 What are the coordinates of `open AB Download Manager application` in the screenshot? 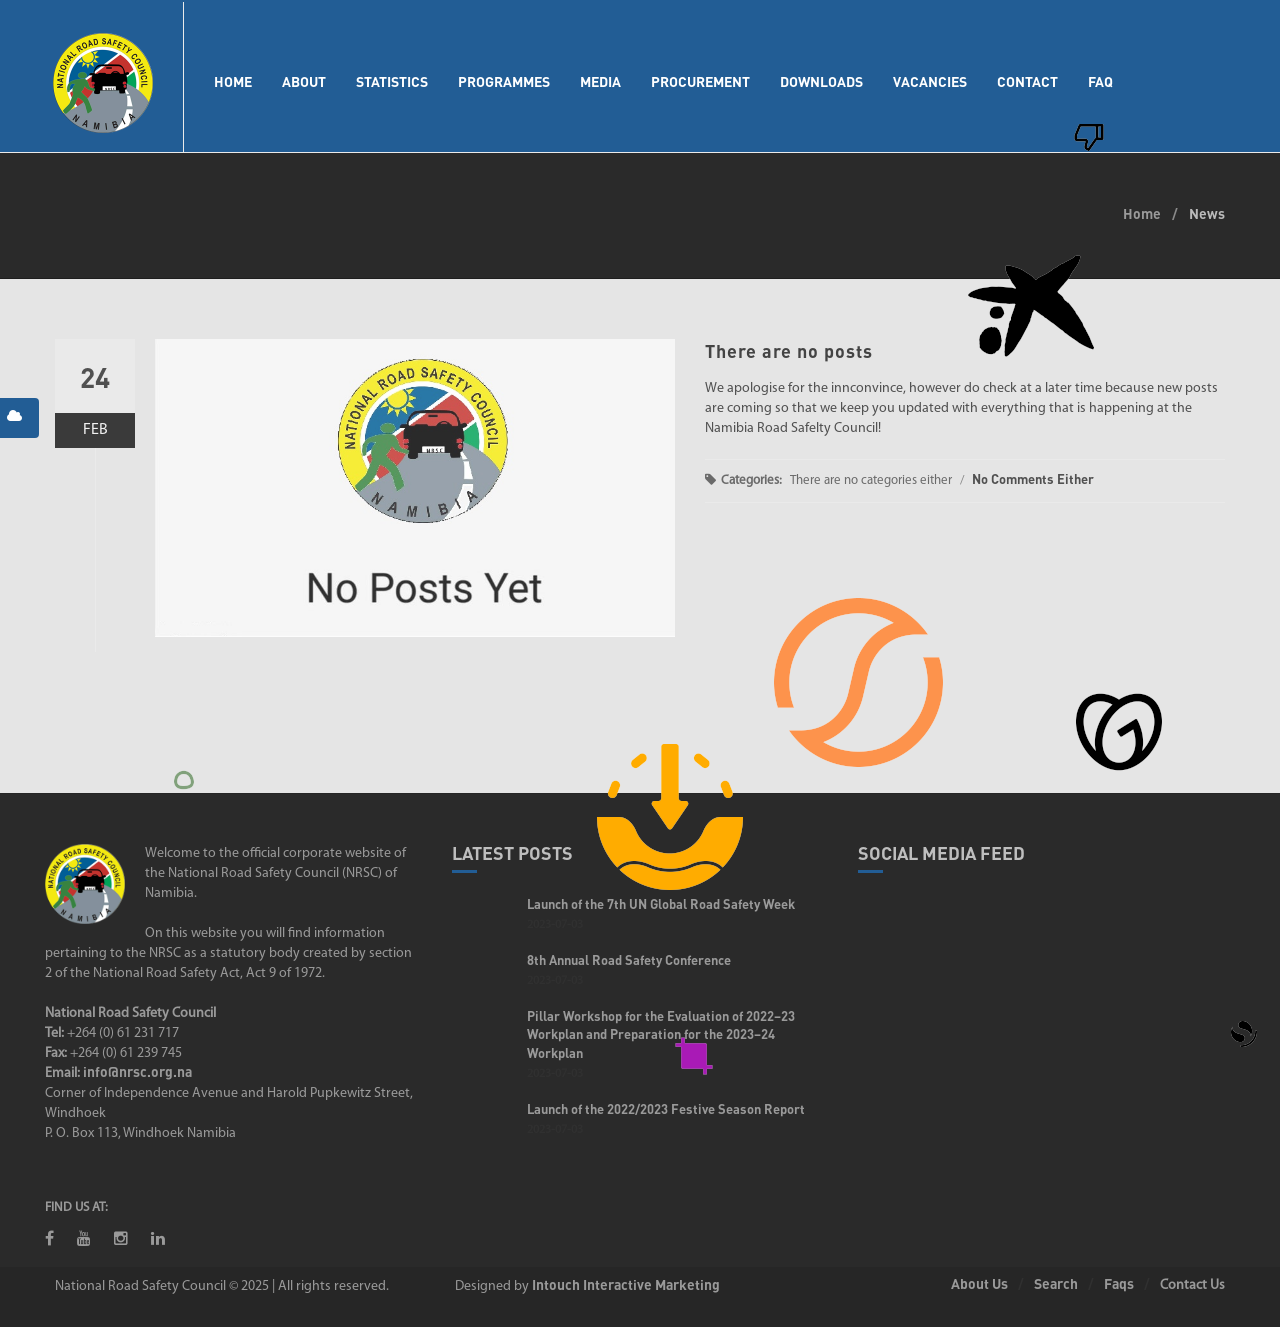 It's located at (670, 817).